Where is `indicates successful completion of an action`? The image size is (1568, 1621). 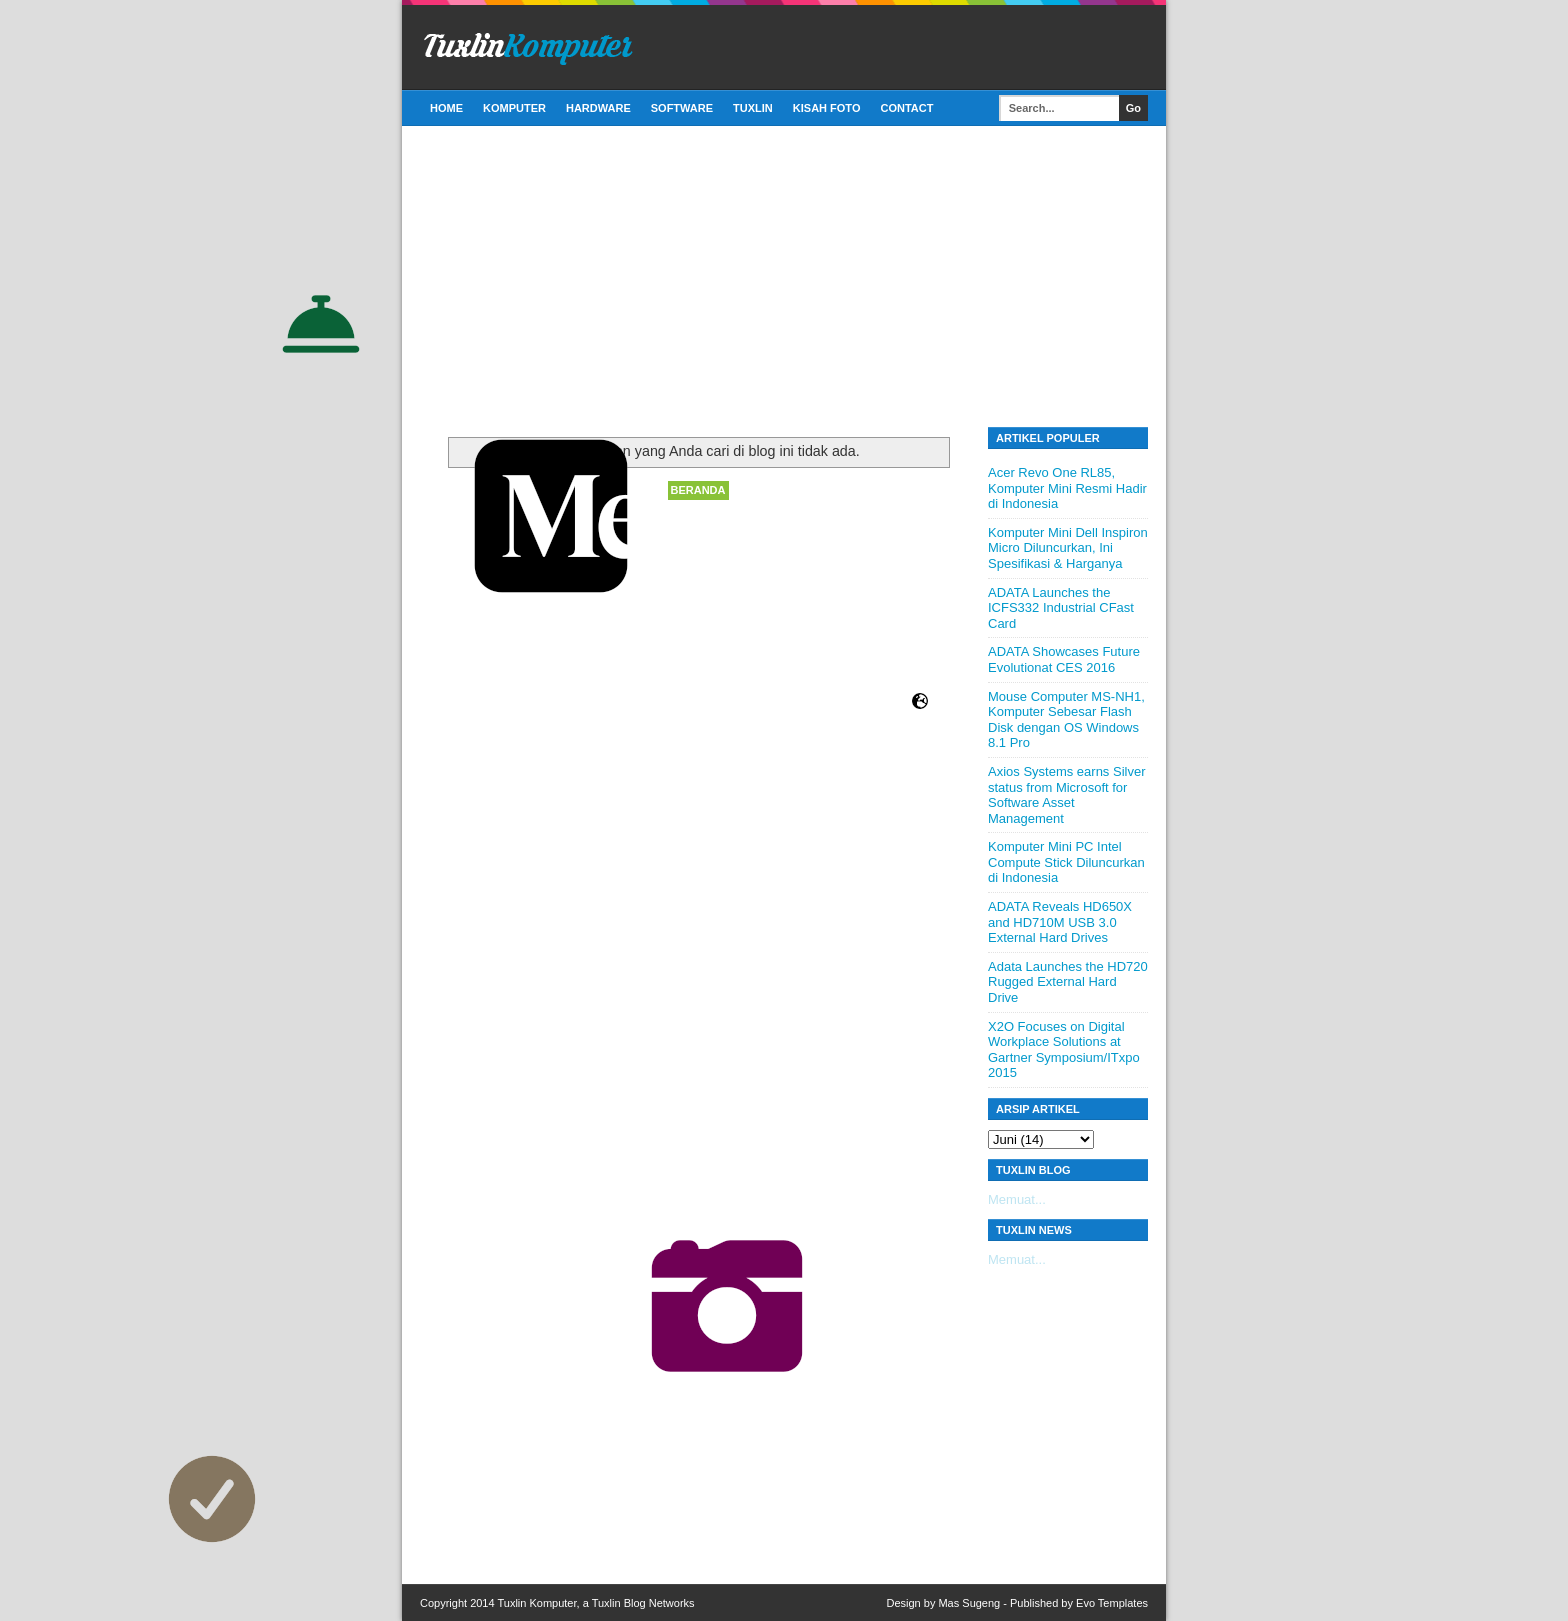 indicates successful completion of an action is located at coordinates (212, 1499).